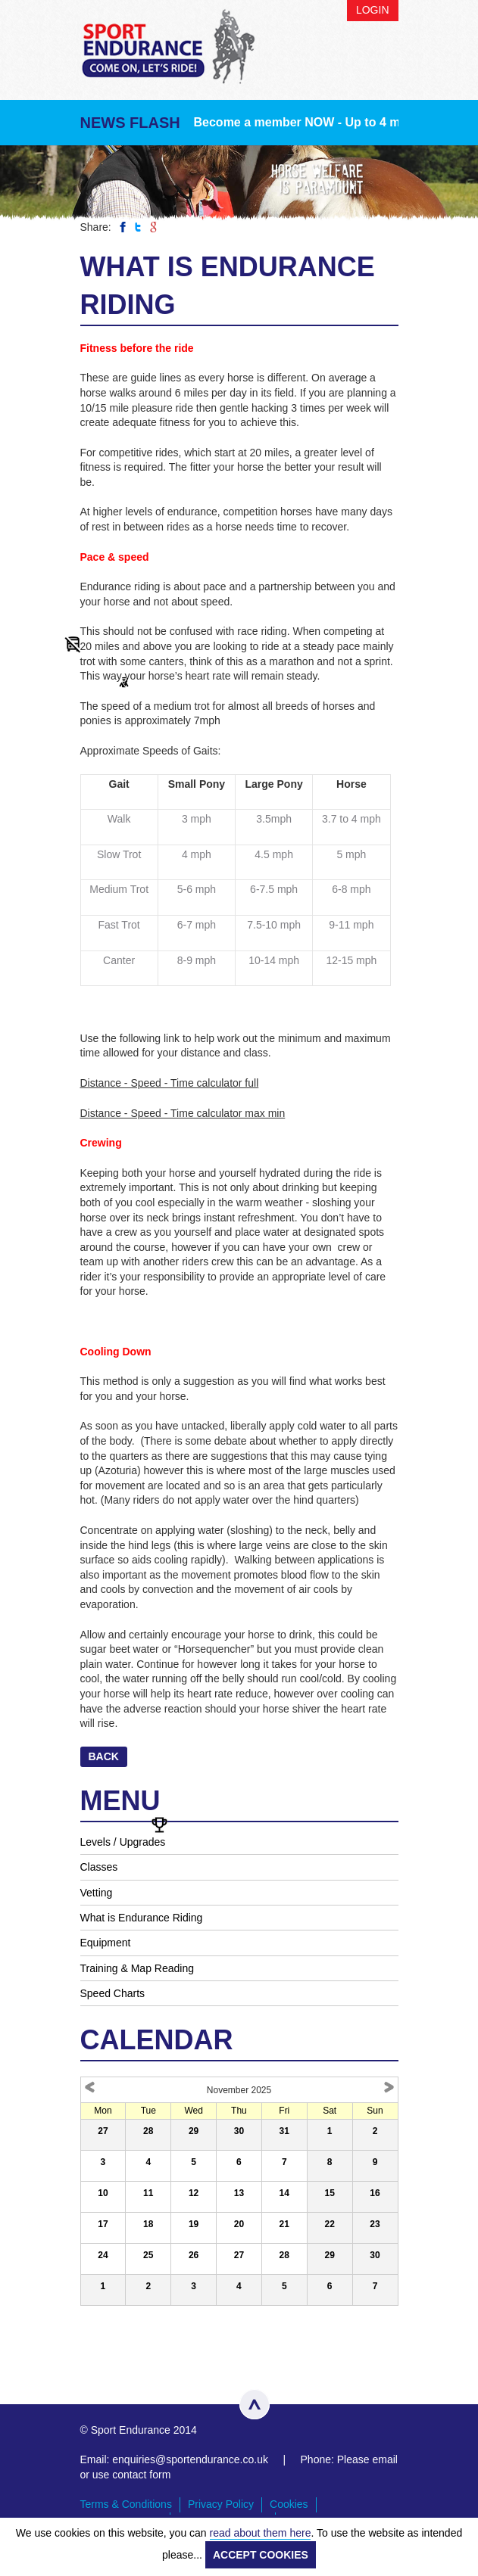 Image resolution: width=478 pixels, height=2576 pixels. Describe the element at coordinates (123, 682) in the screenshot. I see `indicates military or armed forces personnel` at that location.